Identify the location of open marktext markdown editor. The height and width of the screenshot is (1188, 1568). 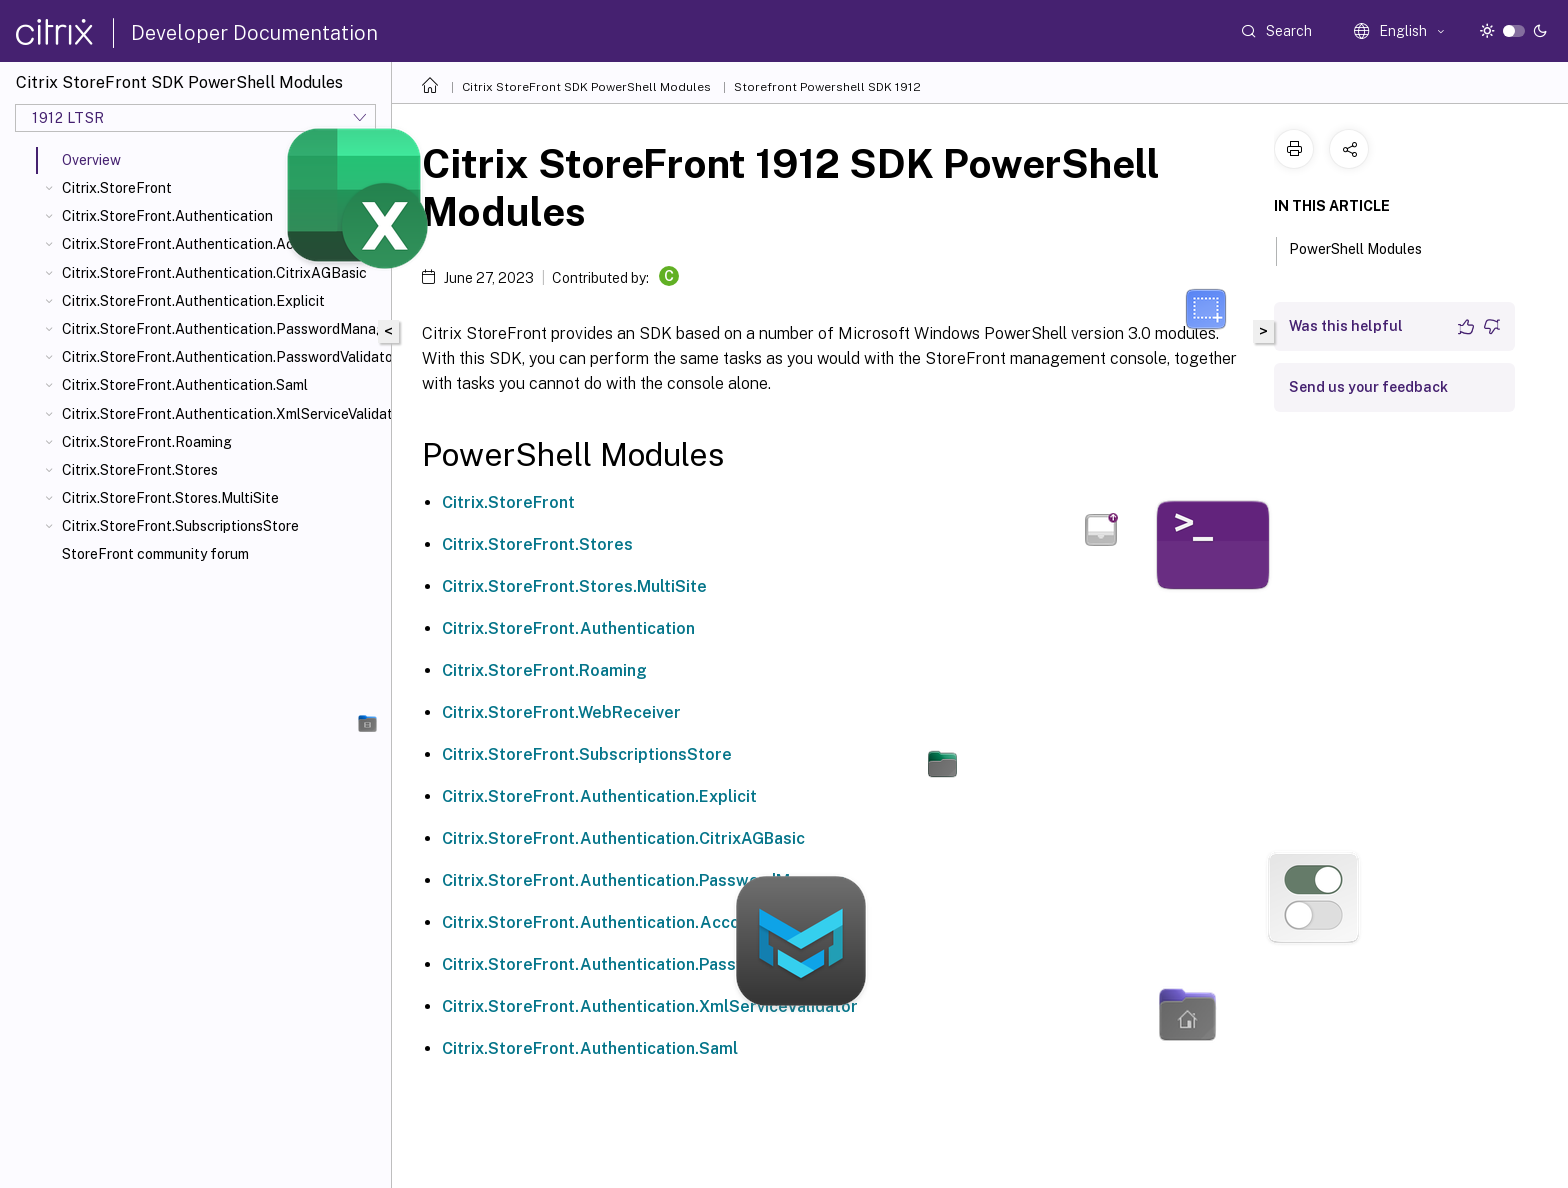
(801, 941).